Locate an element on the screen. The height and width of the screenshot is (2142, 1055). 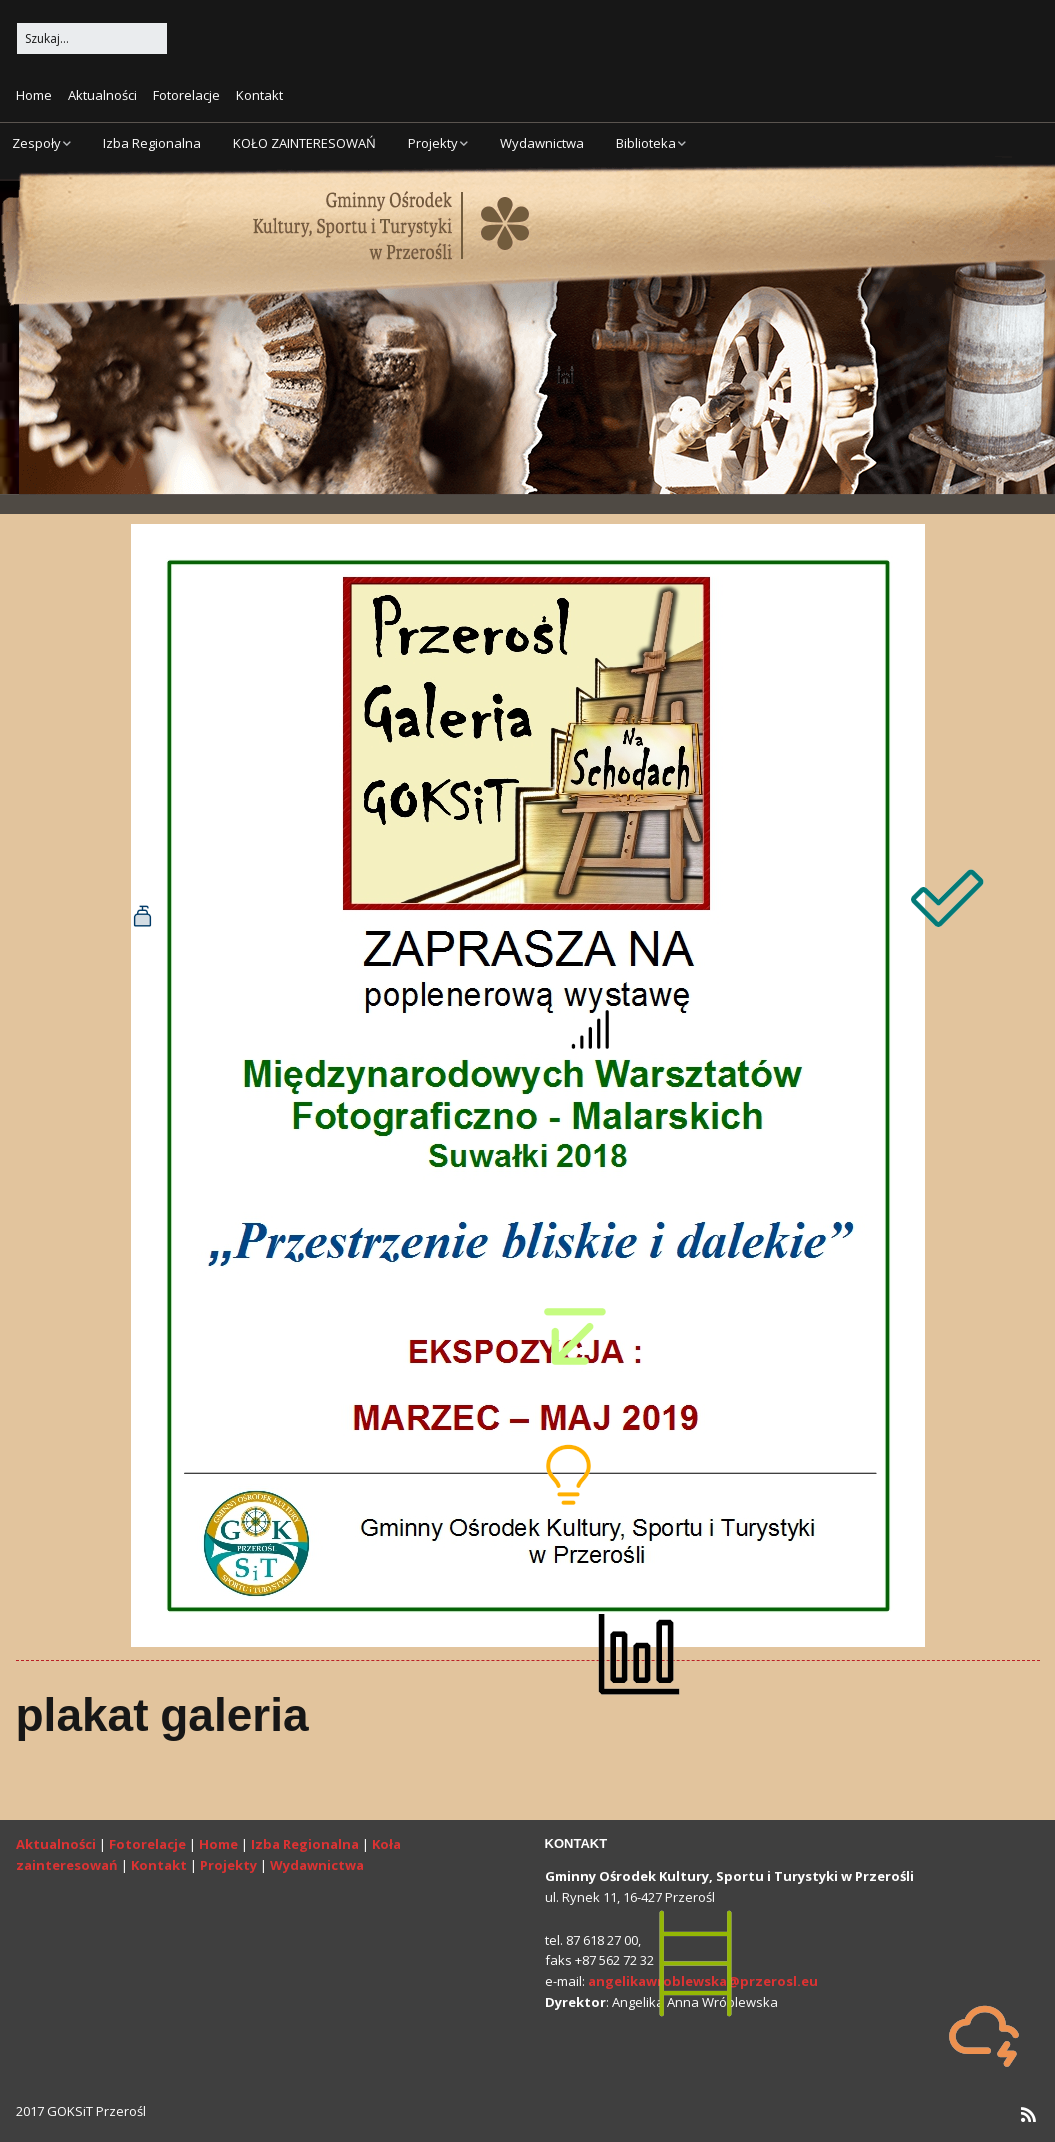
confirm or submit an action is located at coordinates (946, 897).